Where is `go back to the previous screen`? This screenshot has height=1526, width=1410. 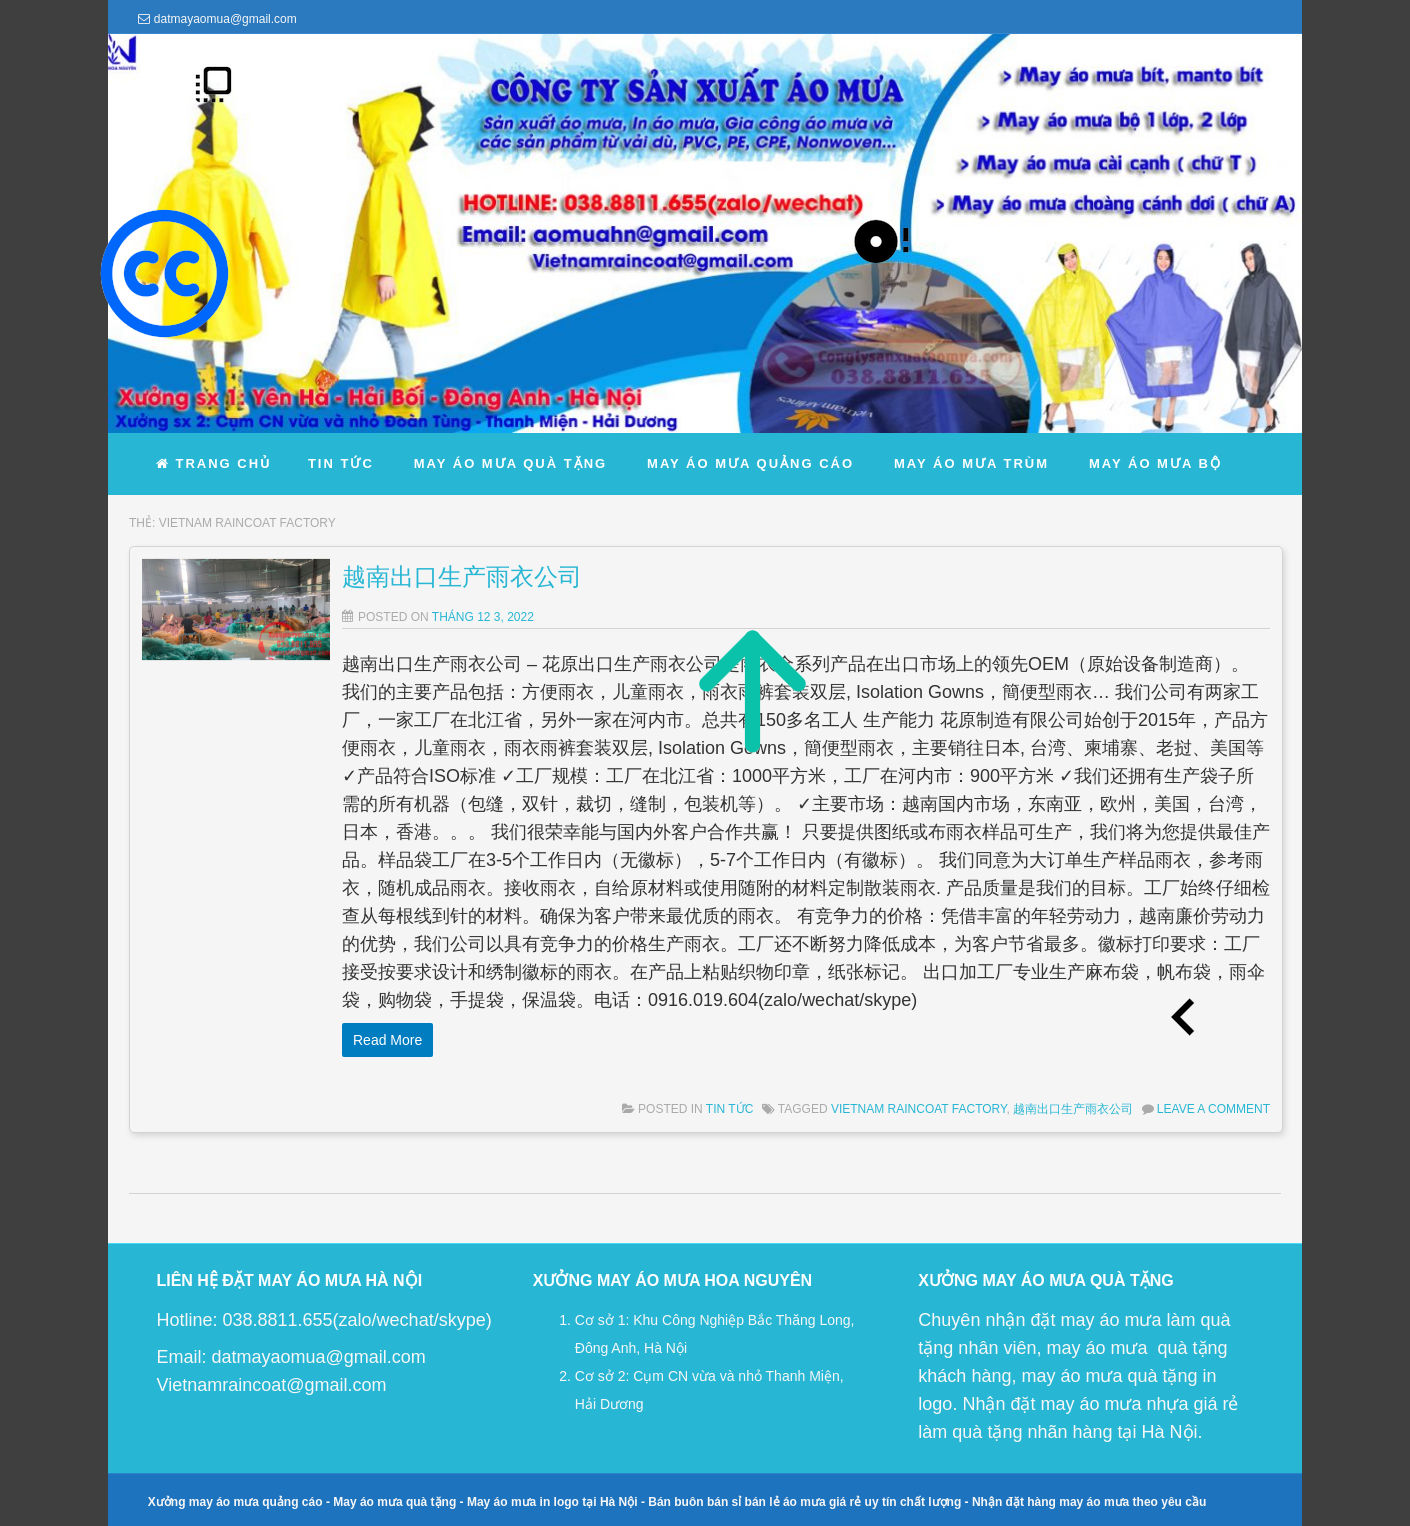
go back to the previous screen is located at coordinates (1183, 1017).